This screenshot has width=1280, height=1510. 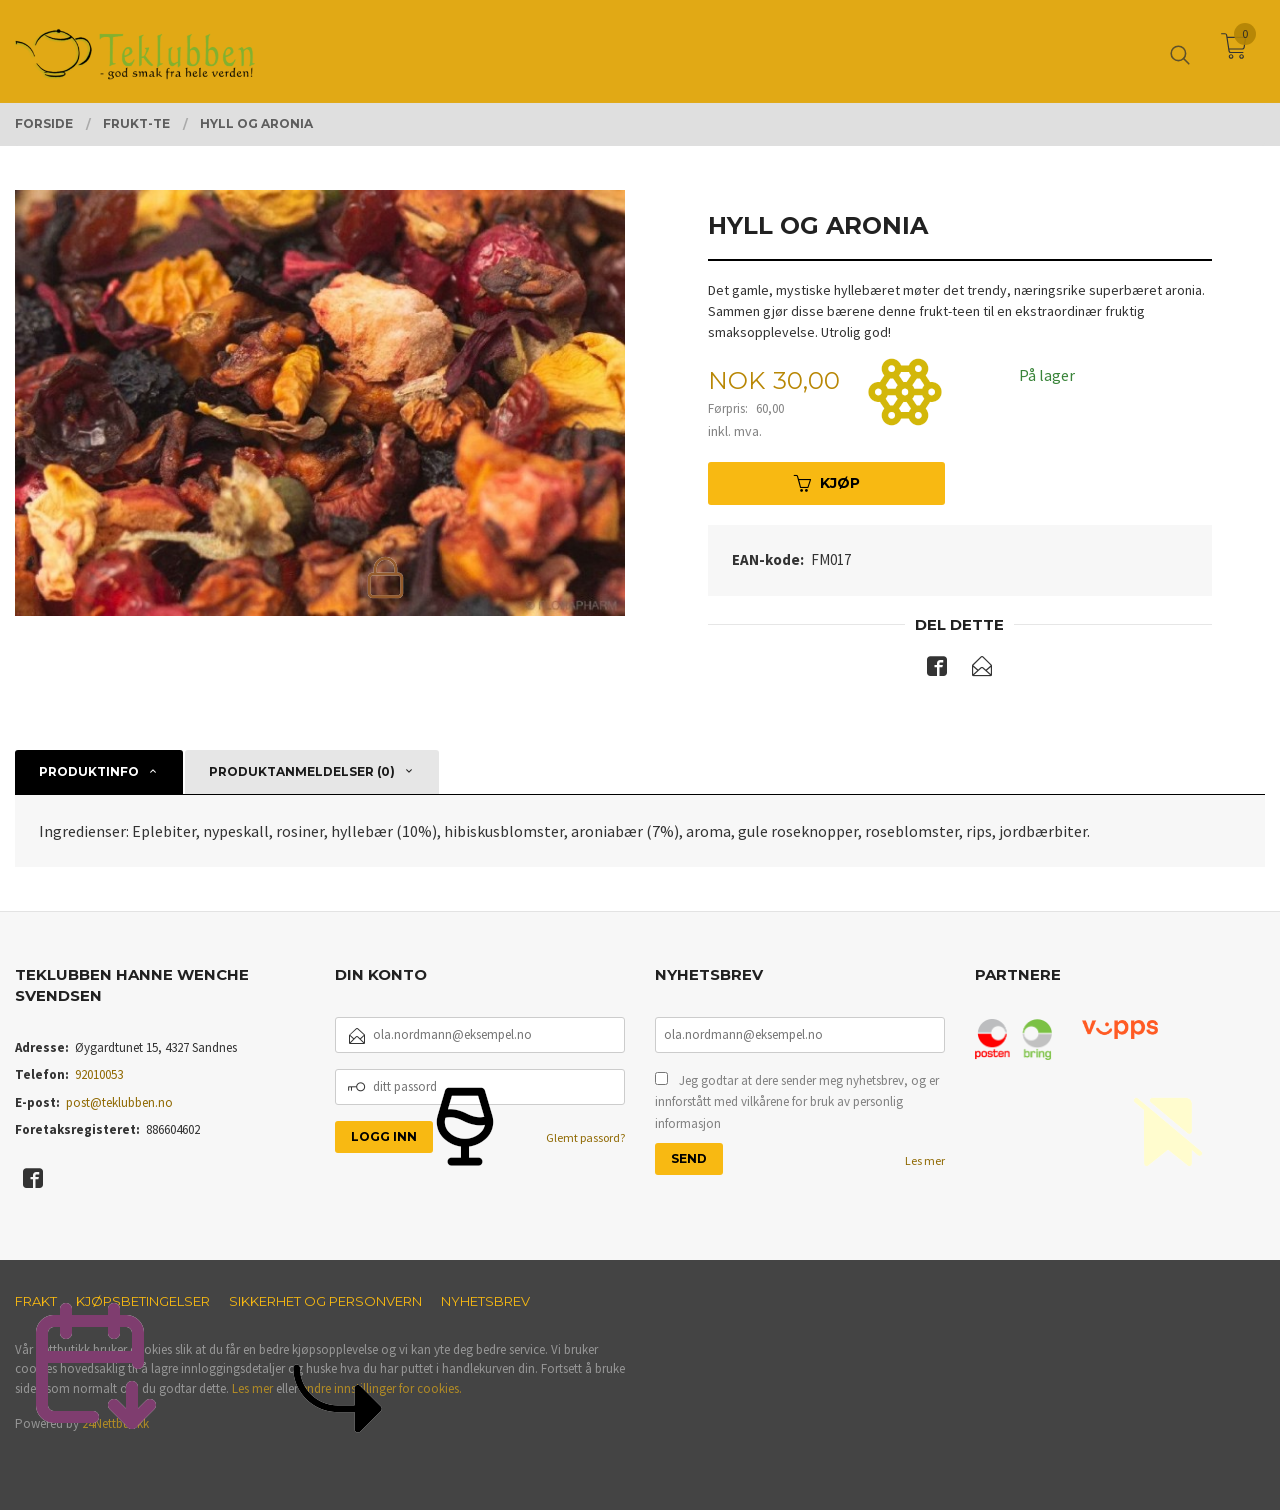 I want to click on browse wine selection or menu, so click(x=465, y=1124).